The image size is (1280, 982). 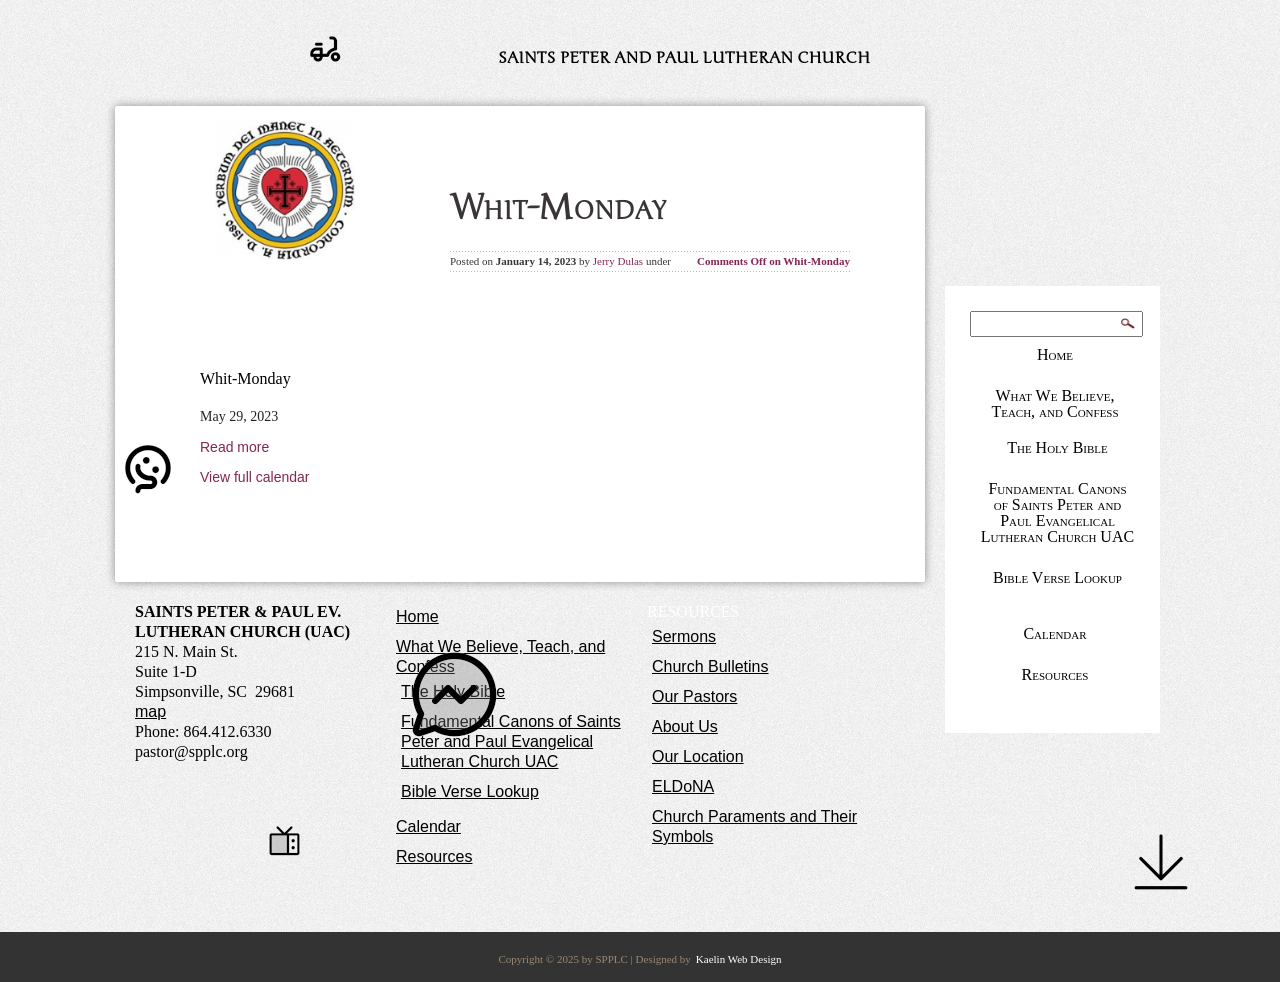 I want to click on open facebook messenger, so click(x=454, y=694).